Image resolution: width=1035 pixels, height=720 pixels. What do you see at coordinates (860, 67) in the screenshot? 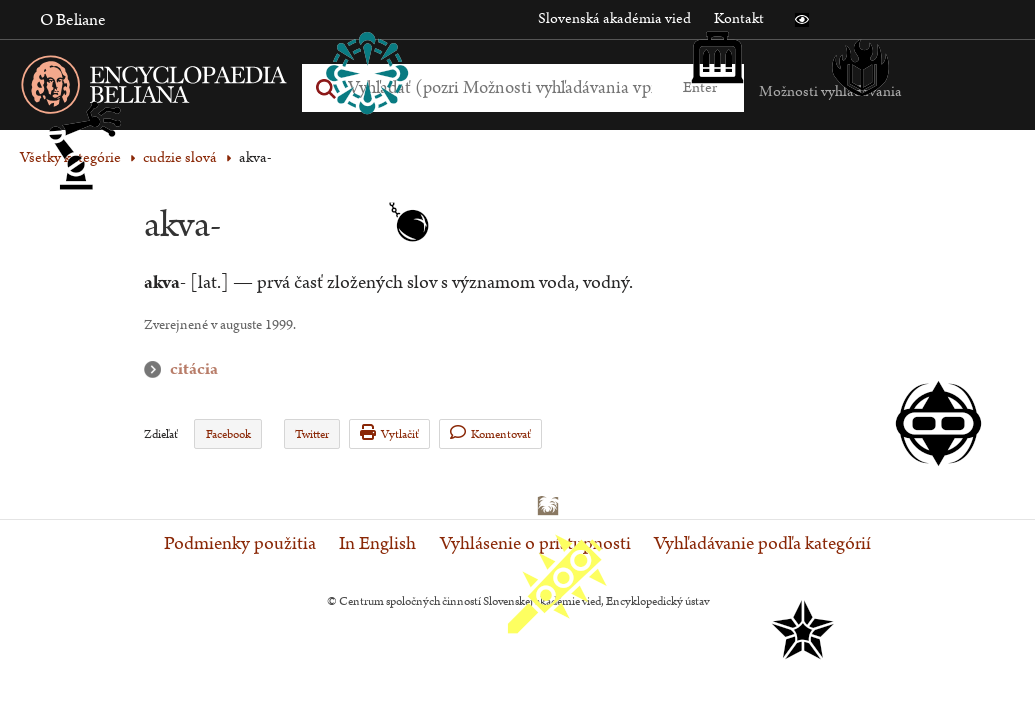
I see `destroy or permanently delete a document` at bounding box center [860, 67].